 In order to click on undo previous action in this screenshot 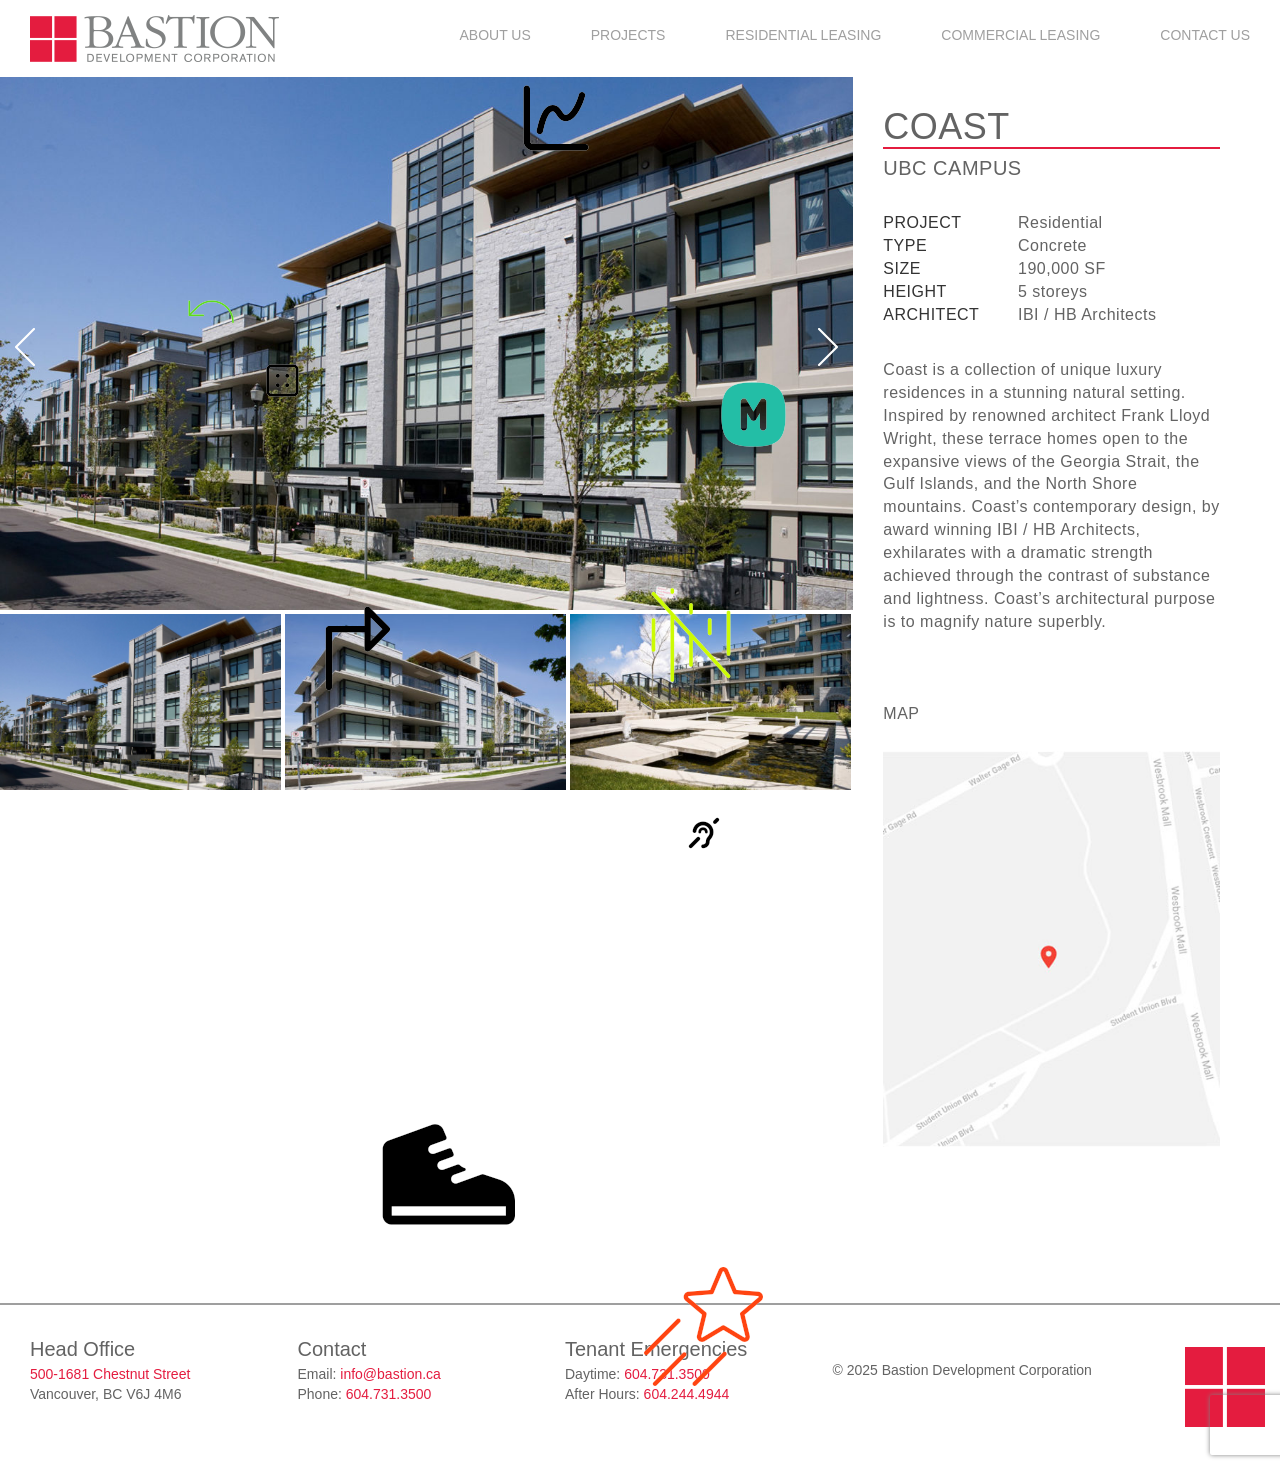, I will do `click(212, 310)`.